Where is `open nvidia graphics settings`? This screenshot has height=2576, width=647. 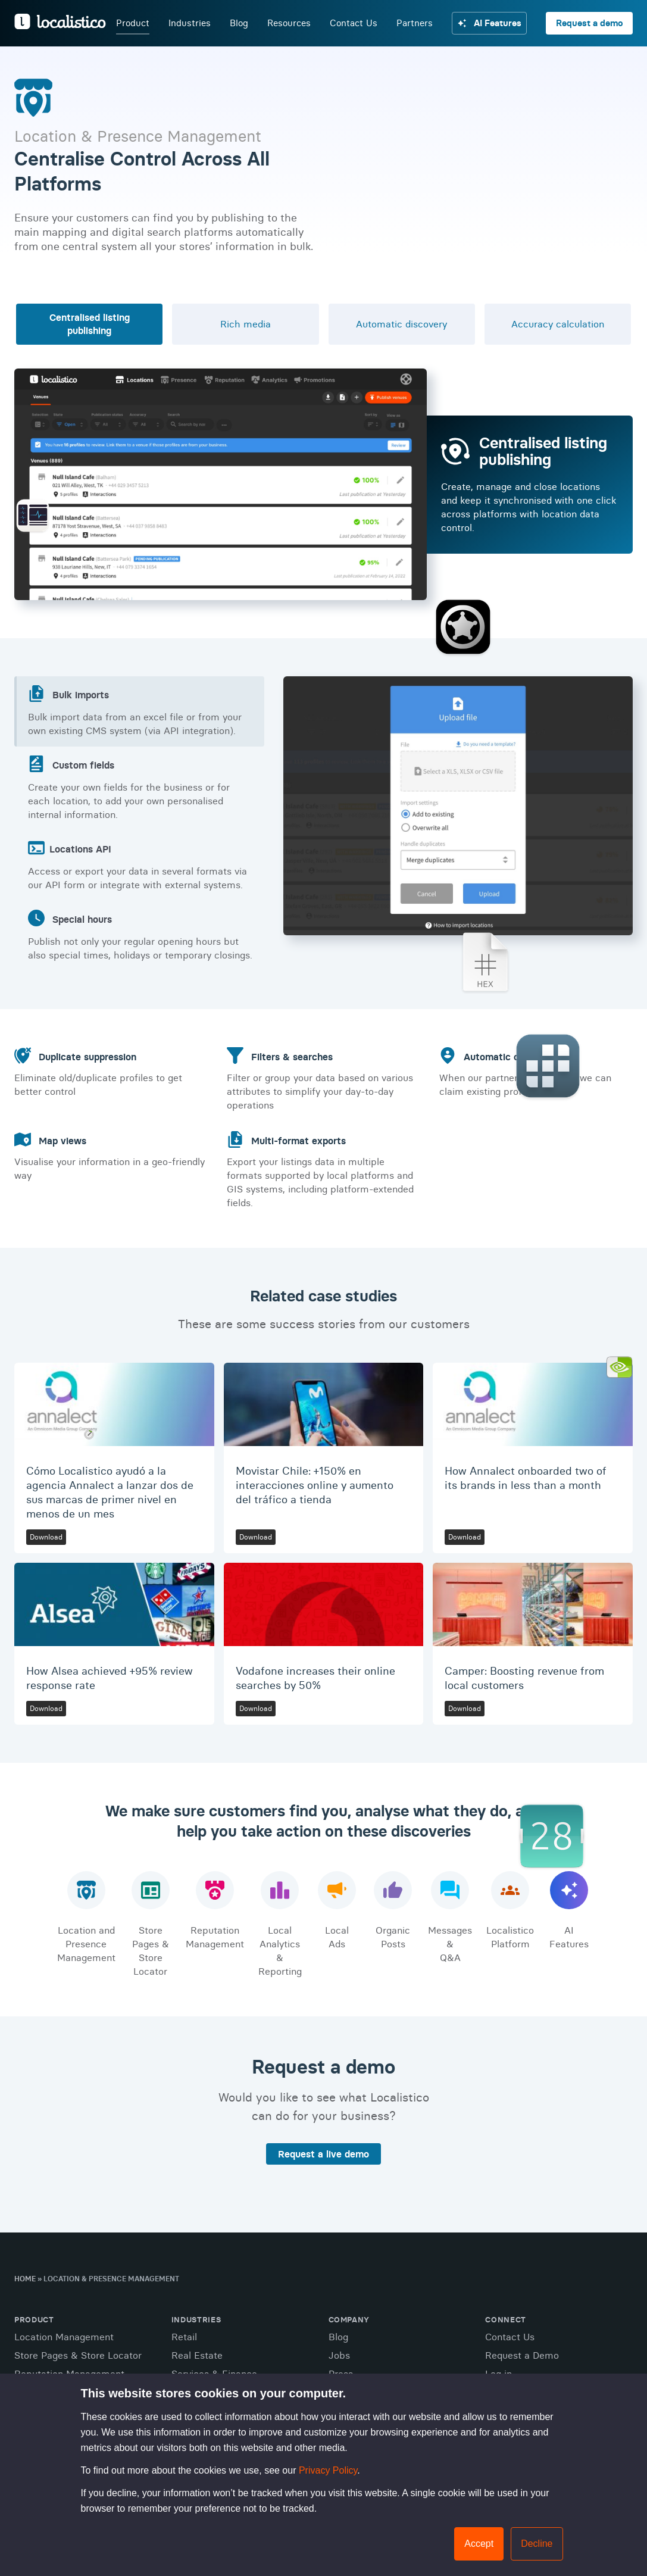 open nvidia graphics settings is located at coordinates (619, 1367).